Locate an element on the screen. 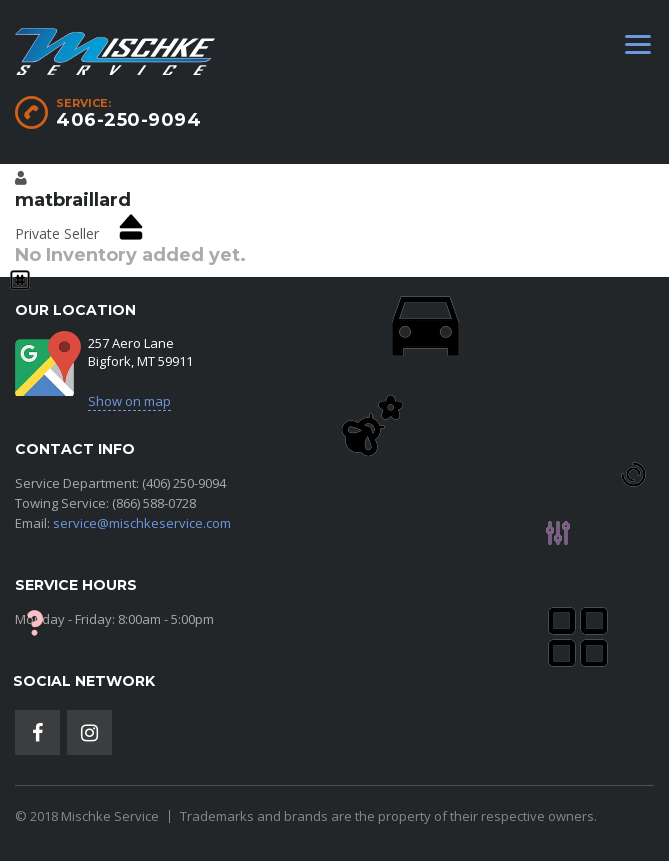  view all apps or menu grid is located at coordinates (578, 637).